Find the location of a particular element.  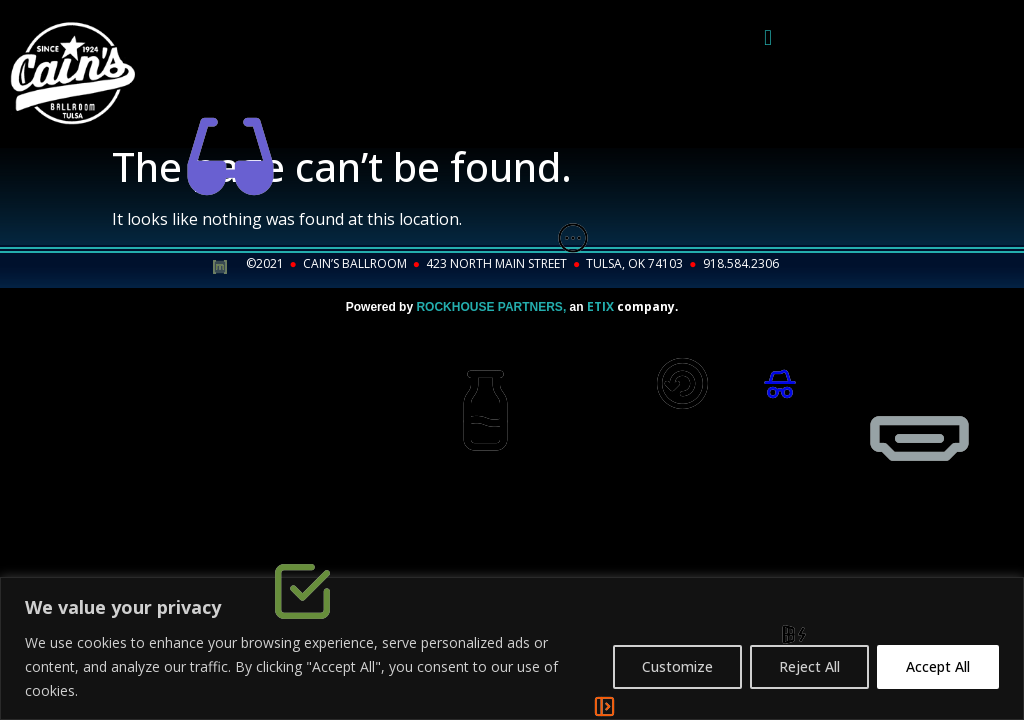

add milk to shopping list is located at coordinates (485, 410).